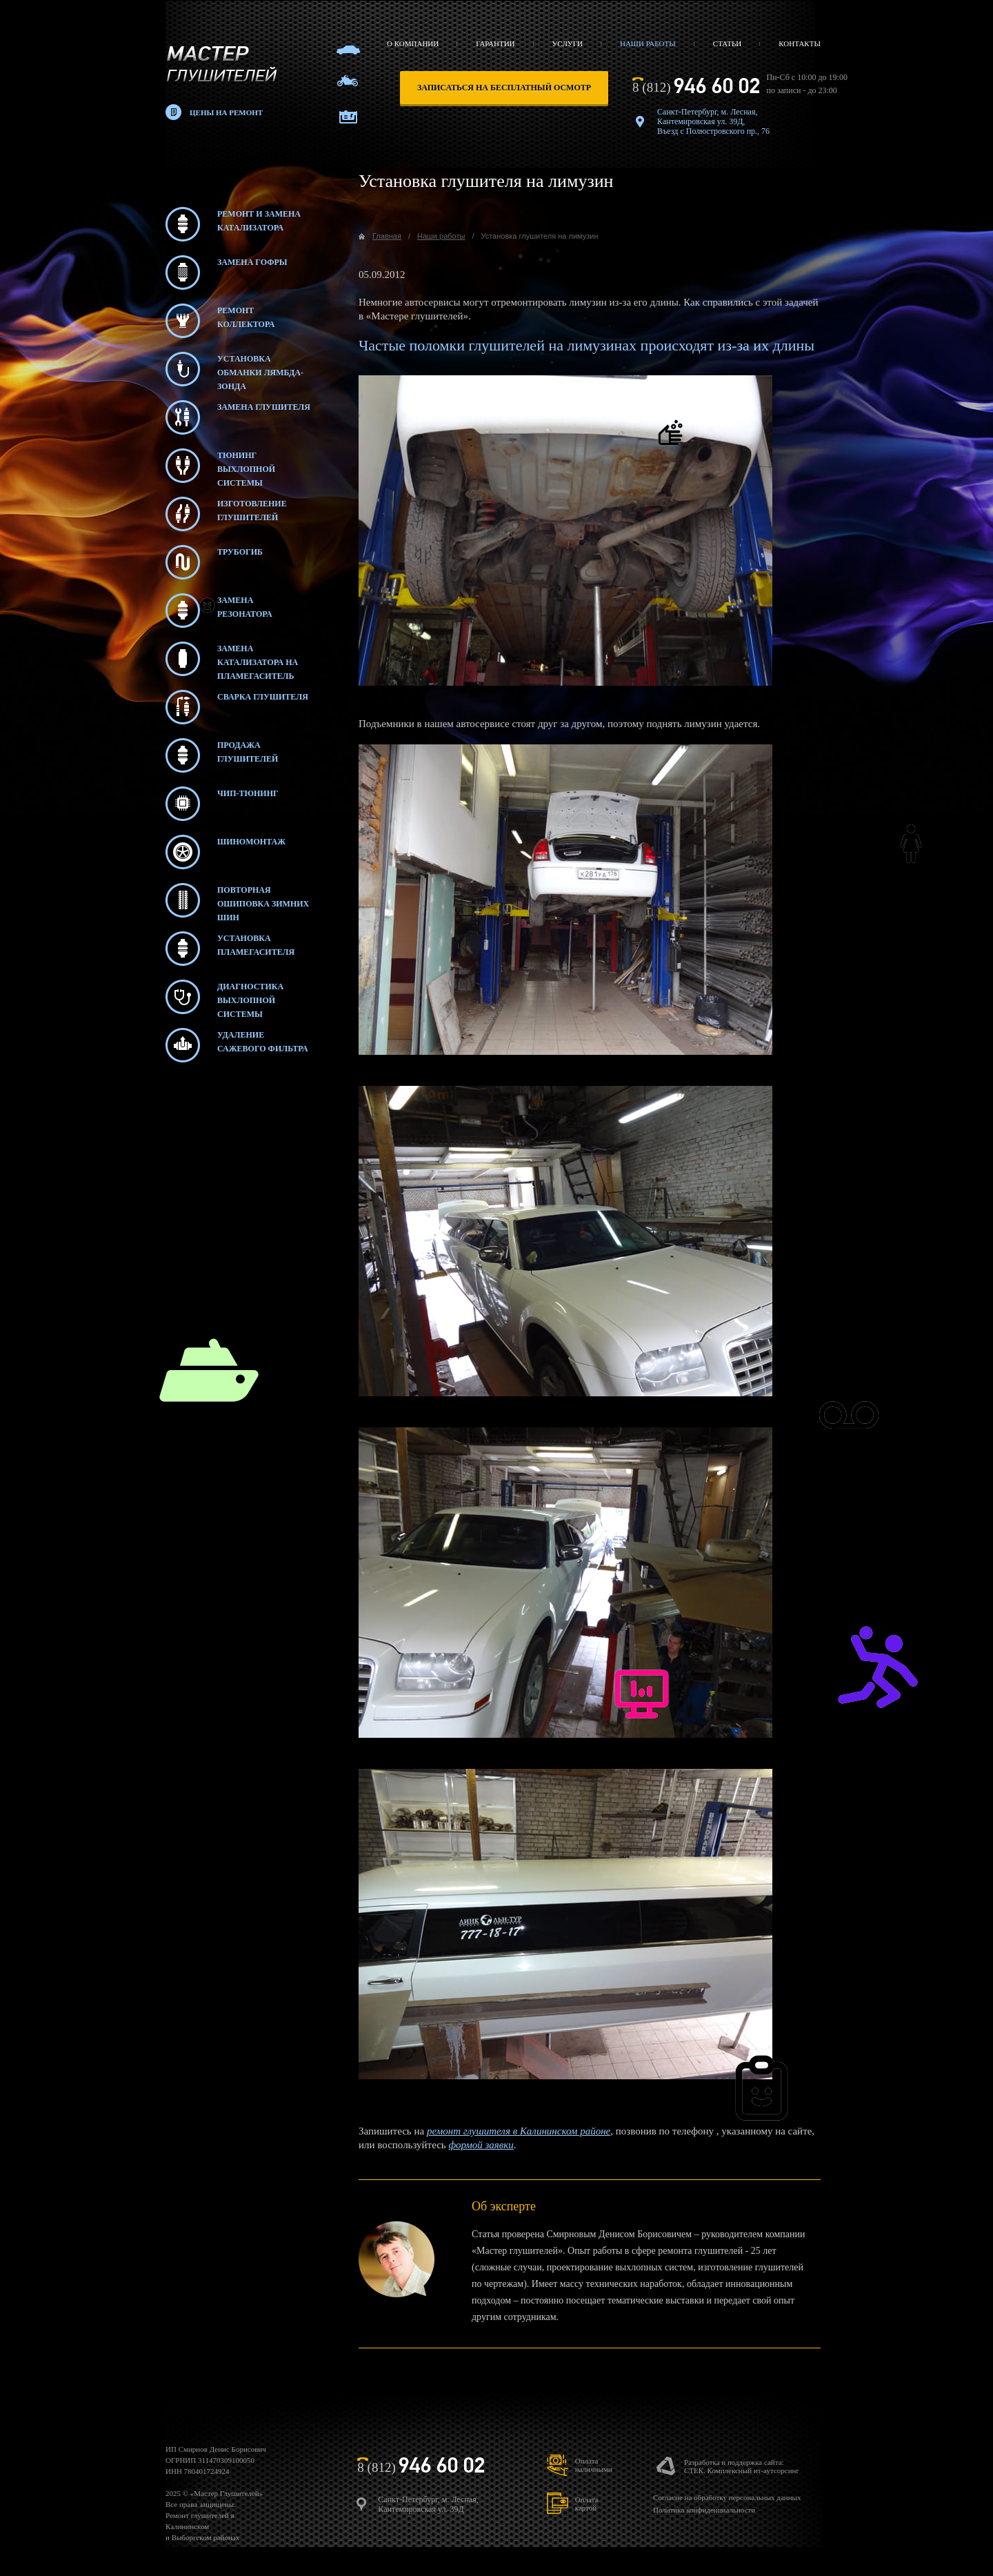 This screenshot has height=2576, width=993. I want to click on select ferry as transportation mode, so click(209, 1370).